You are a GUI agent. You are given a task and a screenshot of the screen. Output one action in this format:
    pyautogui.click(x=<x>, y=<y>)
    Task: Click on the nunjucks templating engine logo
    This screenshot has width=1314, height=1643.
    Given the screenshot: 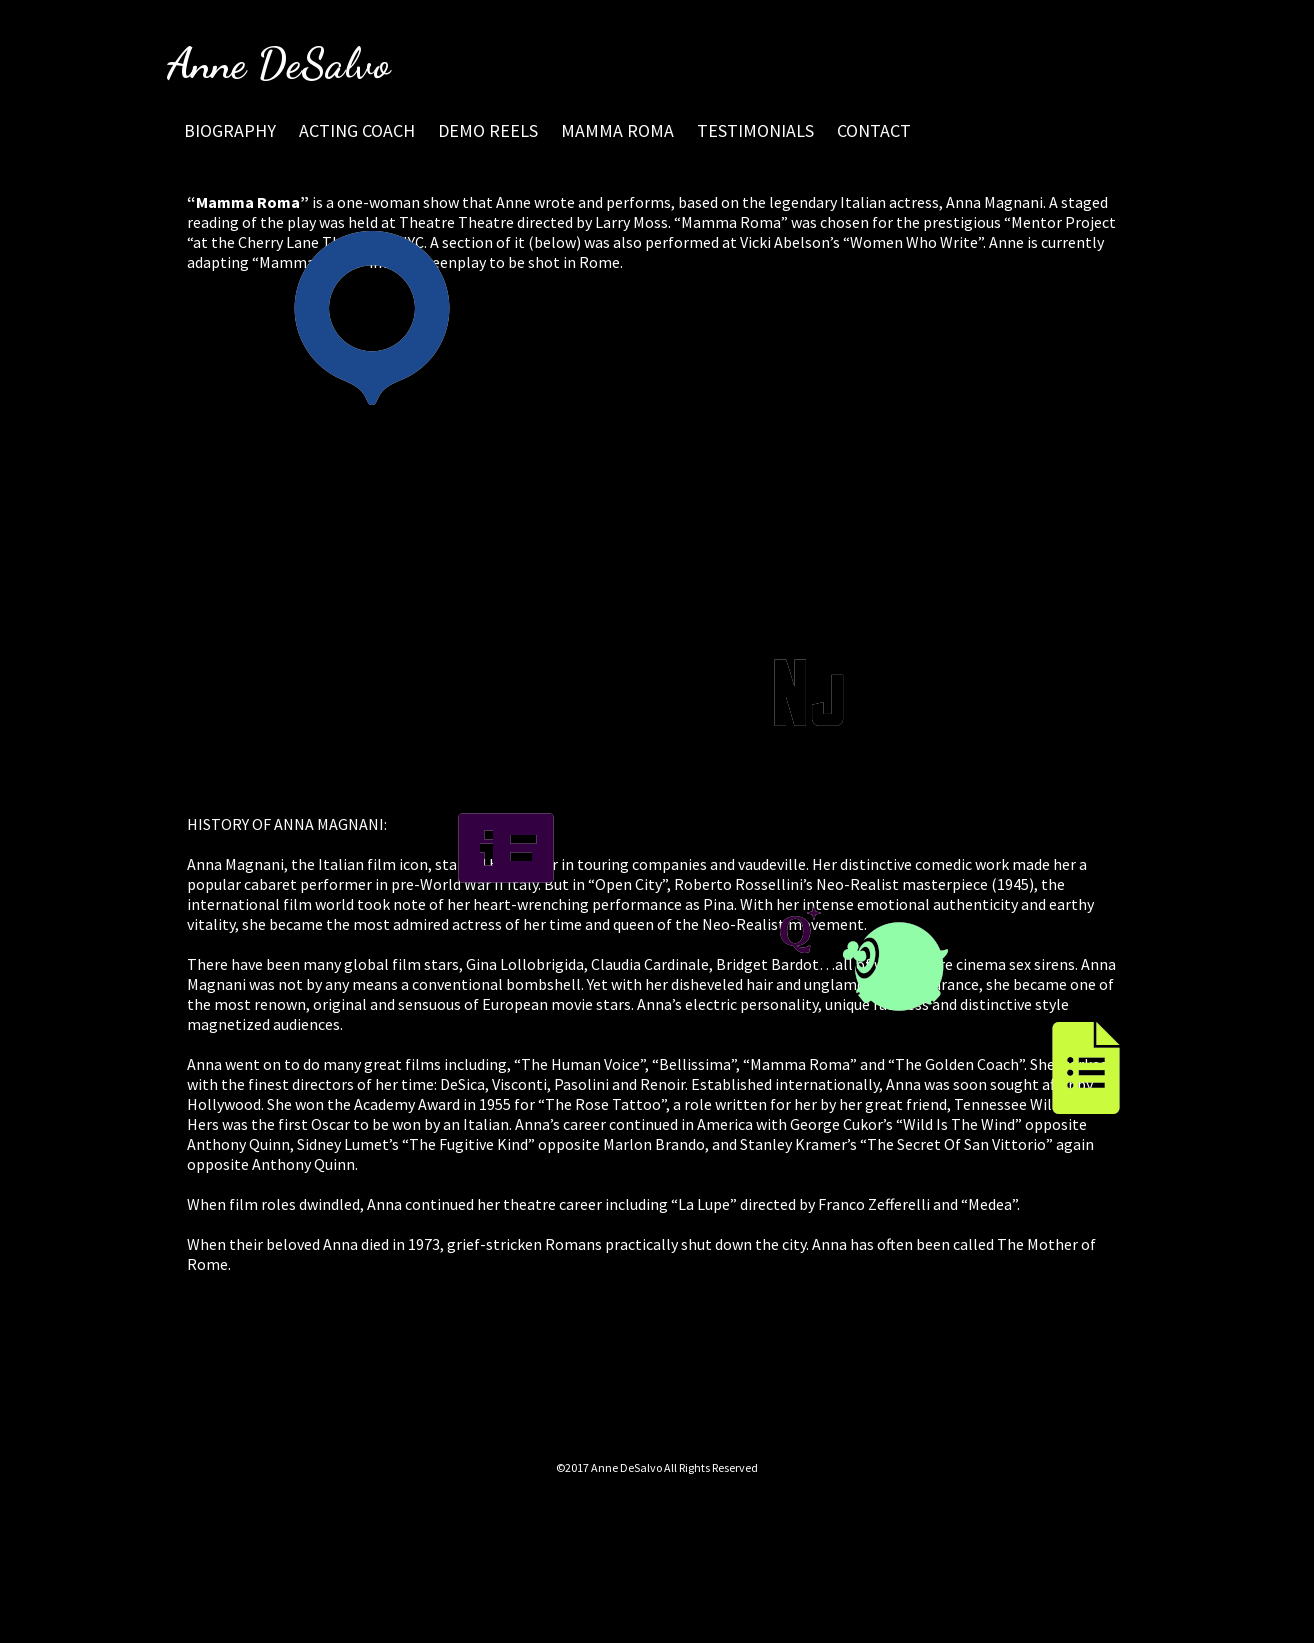 What is the action you would take?
    pyautogui.click(x=809, y=694)
    